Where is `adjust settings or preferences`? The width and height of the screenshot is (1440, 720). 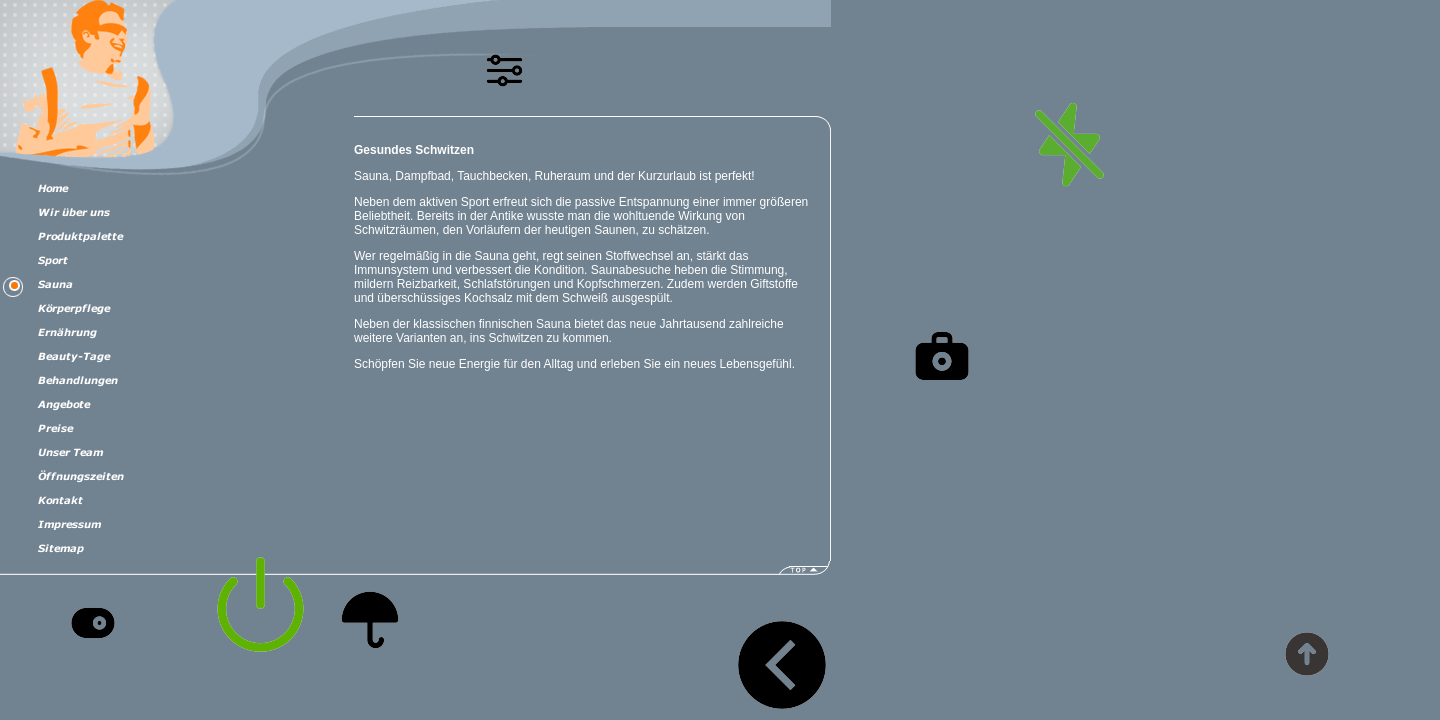 adjust settings or preferences is located at coordinates (504, 70).